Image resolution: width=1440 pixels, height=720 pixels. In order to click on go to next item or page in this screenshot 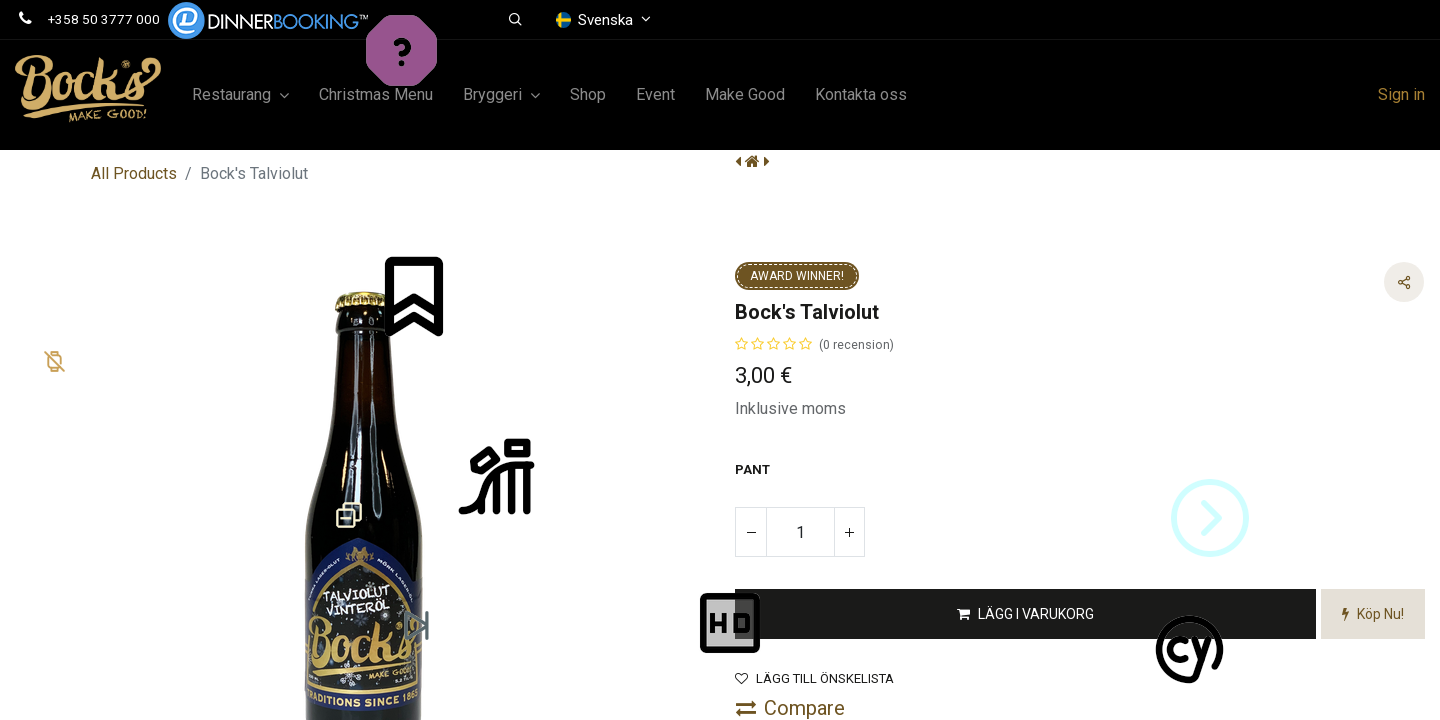, I will do `click(1210, 518)`.